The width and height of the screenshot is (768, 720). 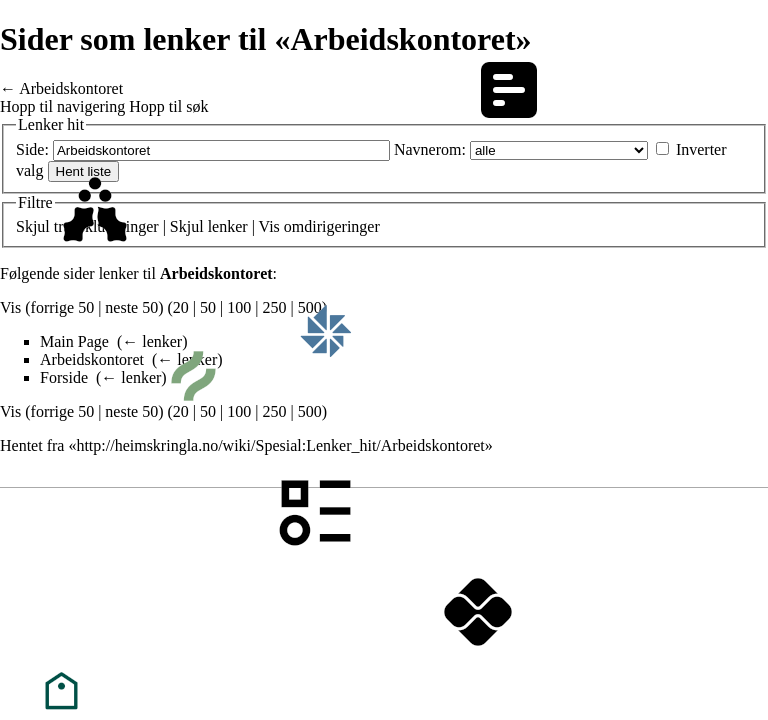 I want to click on view poll or survey results, so click(x=509, y=90).